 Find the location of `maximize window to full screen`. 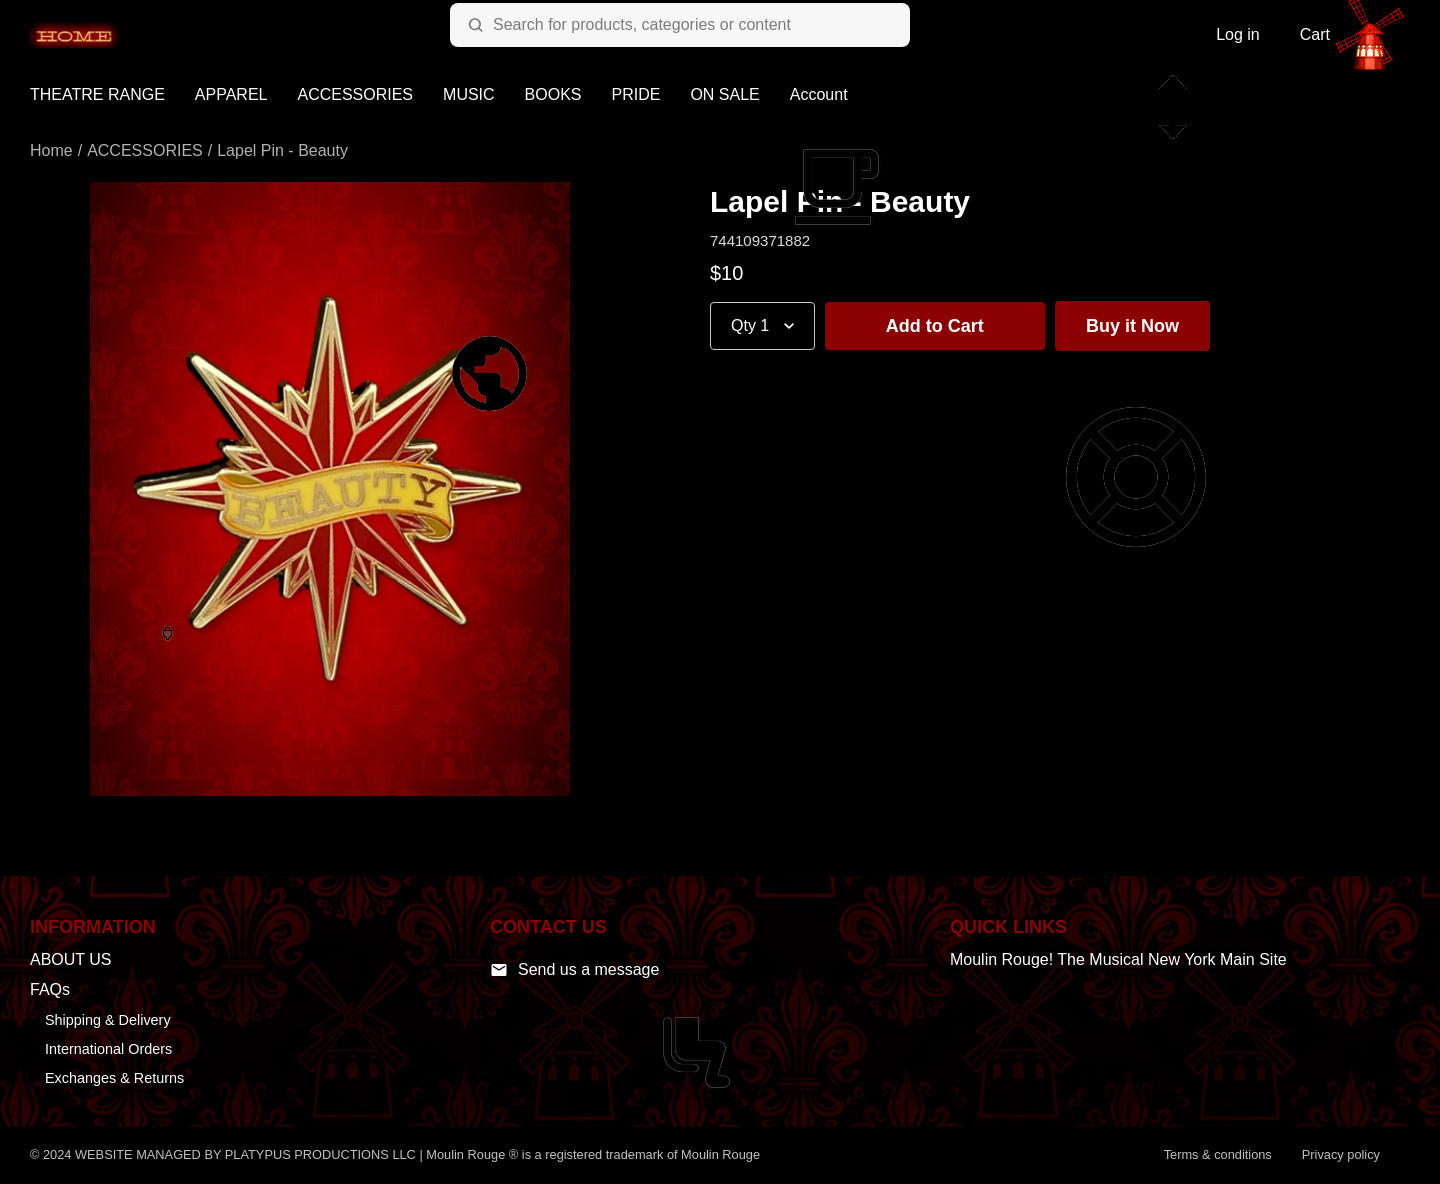

maximize window to full screen is located at coordinates (615, 139).